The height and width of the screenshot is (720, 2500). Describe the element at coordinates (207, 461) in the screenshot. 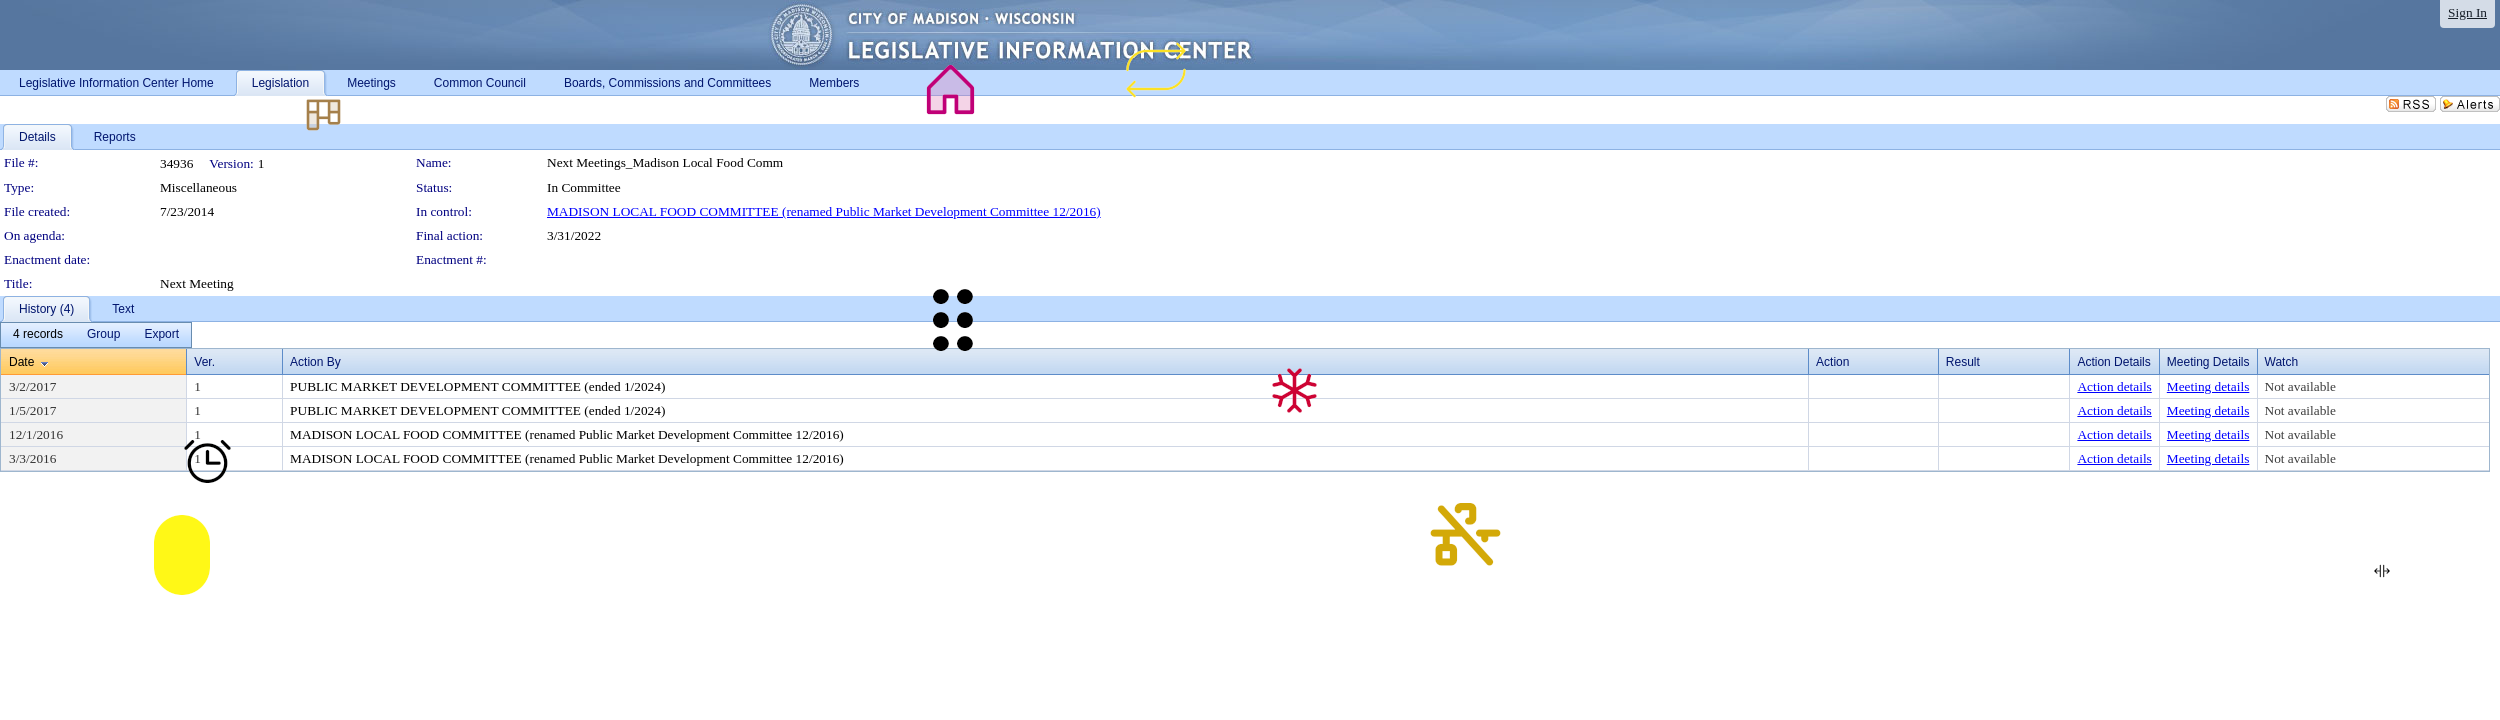

I see `set or manage alarms` at that location.